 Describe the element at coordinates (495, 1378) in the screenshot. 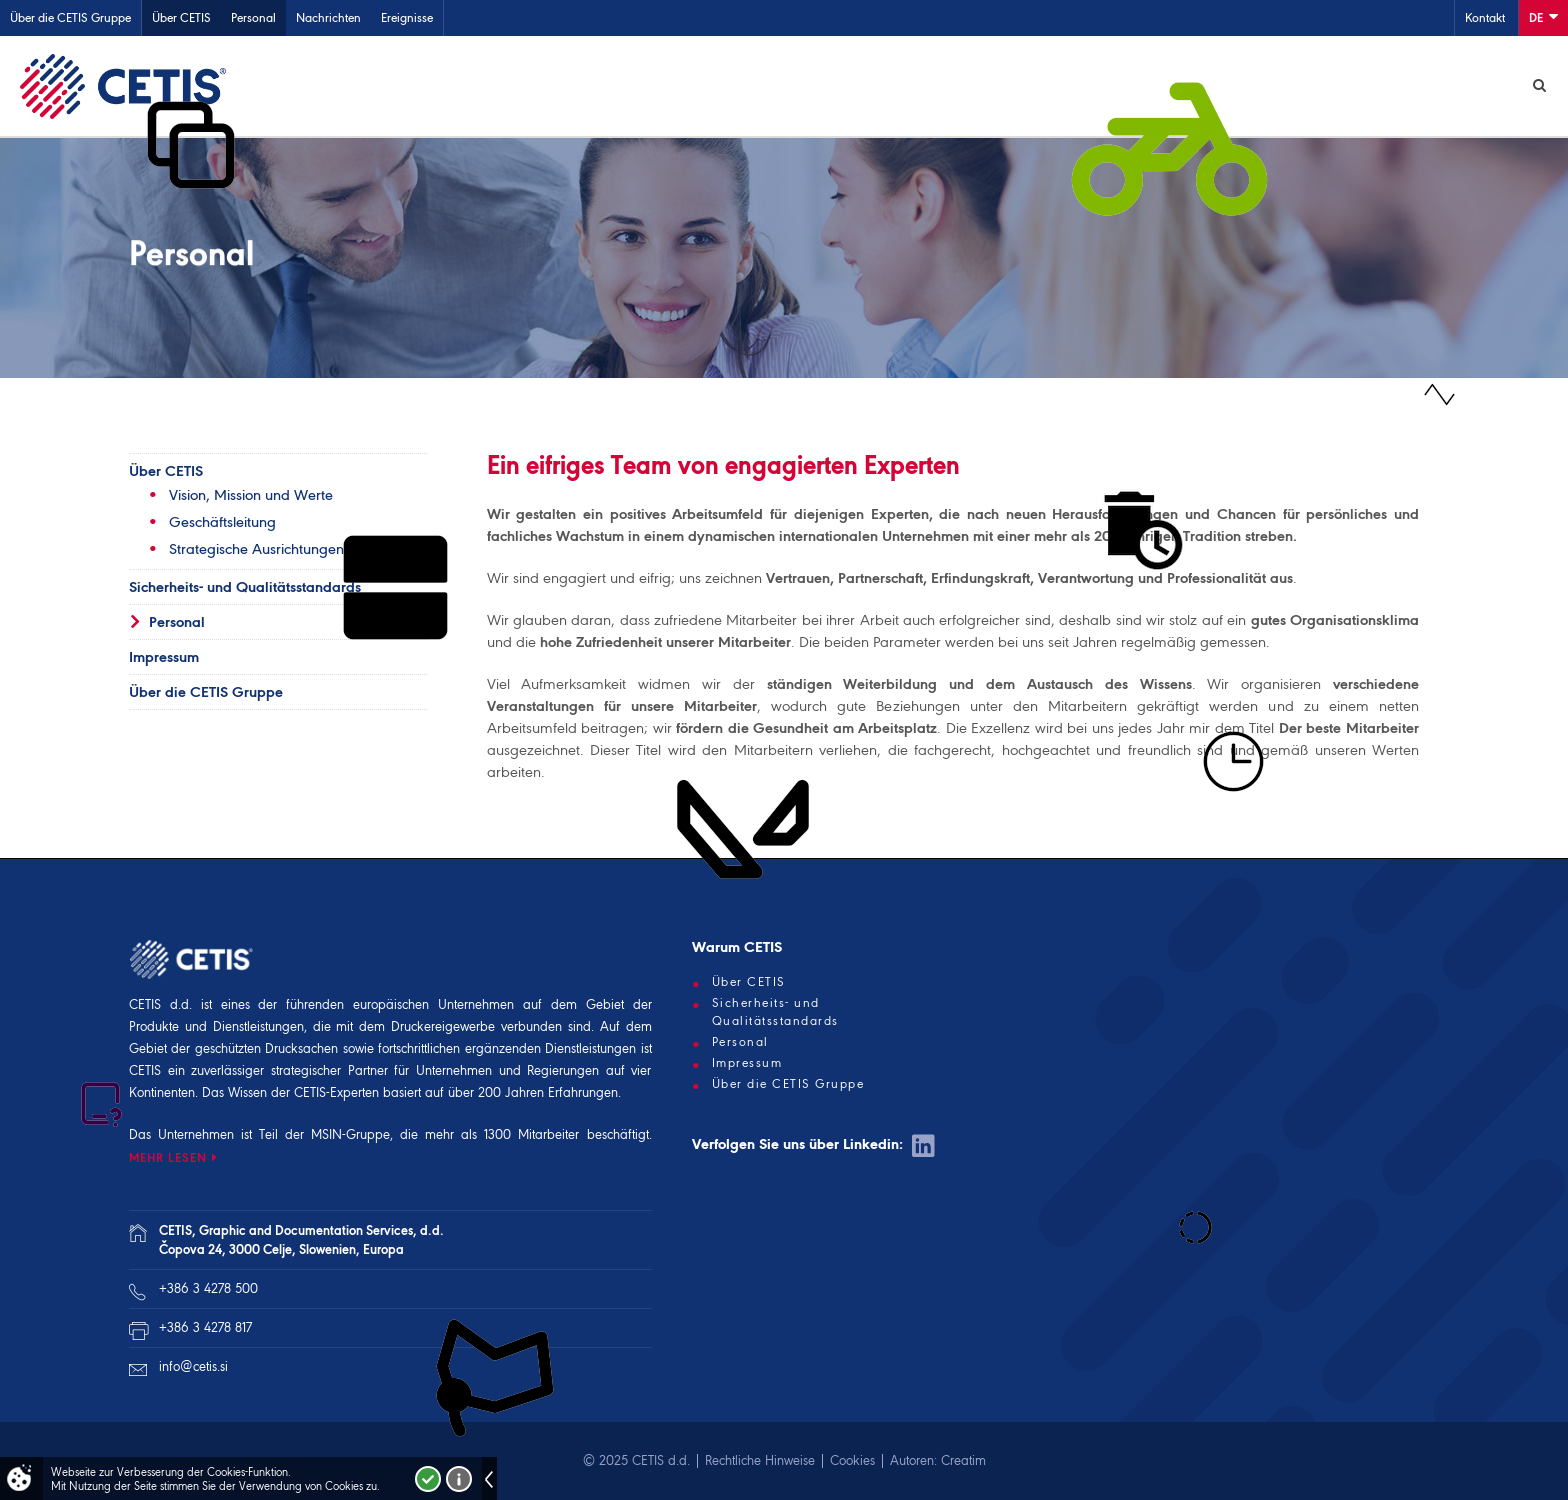

I see `make a freehand polygon selection` at that location.